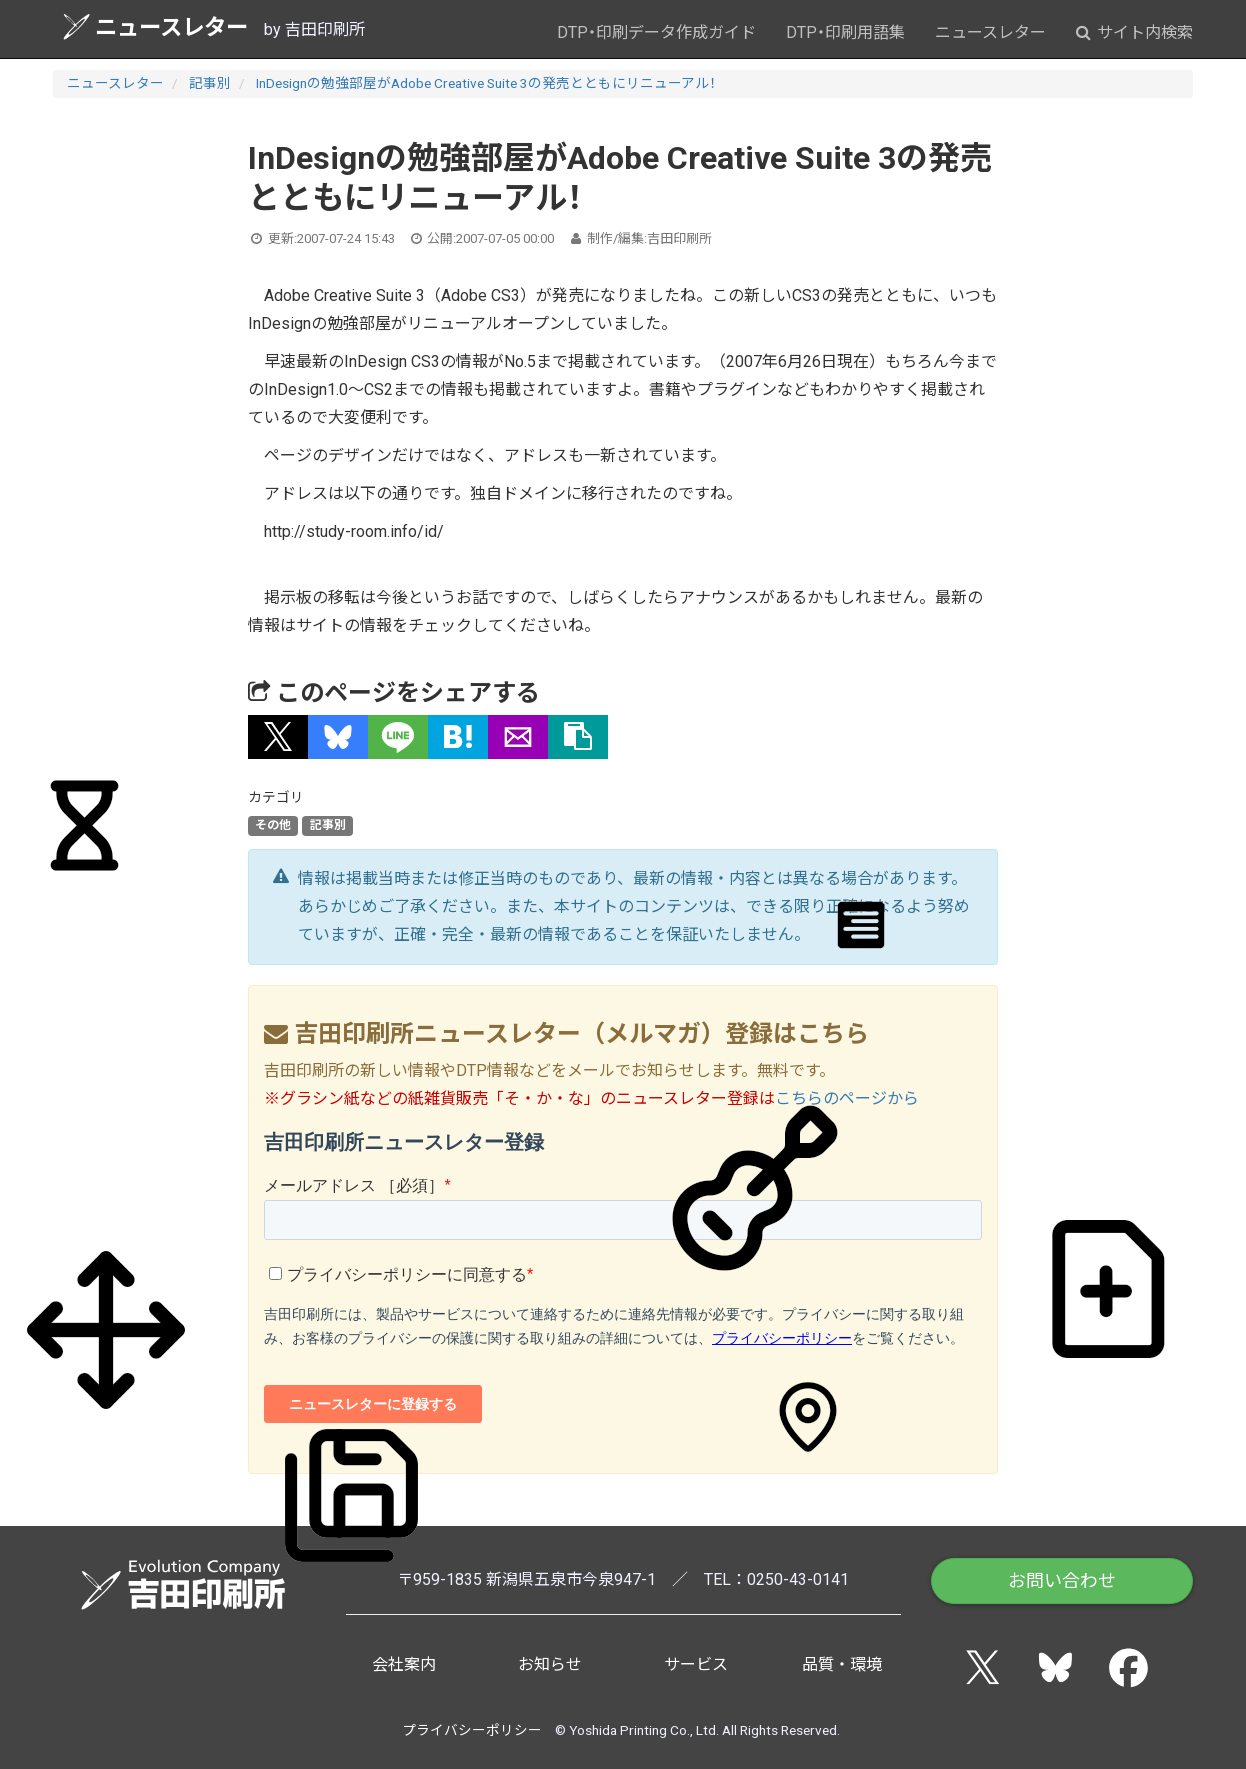 This screenshot has height=1769, width=1246. Describe the element at coordinates (106, 1330) in the screenshot. I see `move or reposition an element` at that location.